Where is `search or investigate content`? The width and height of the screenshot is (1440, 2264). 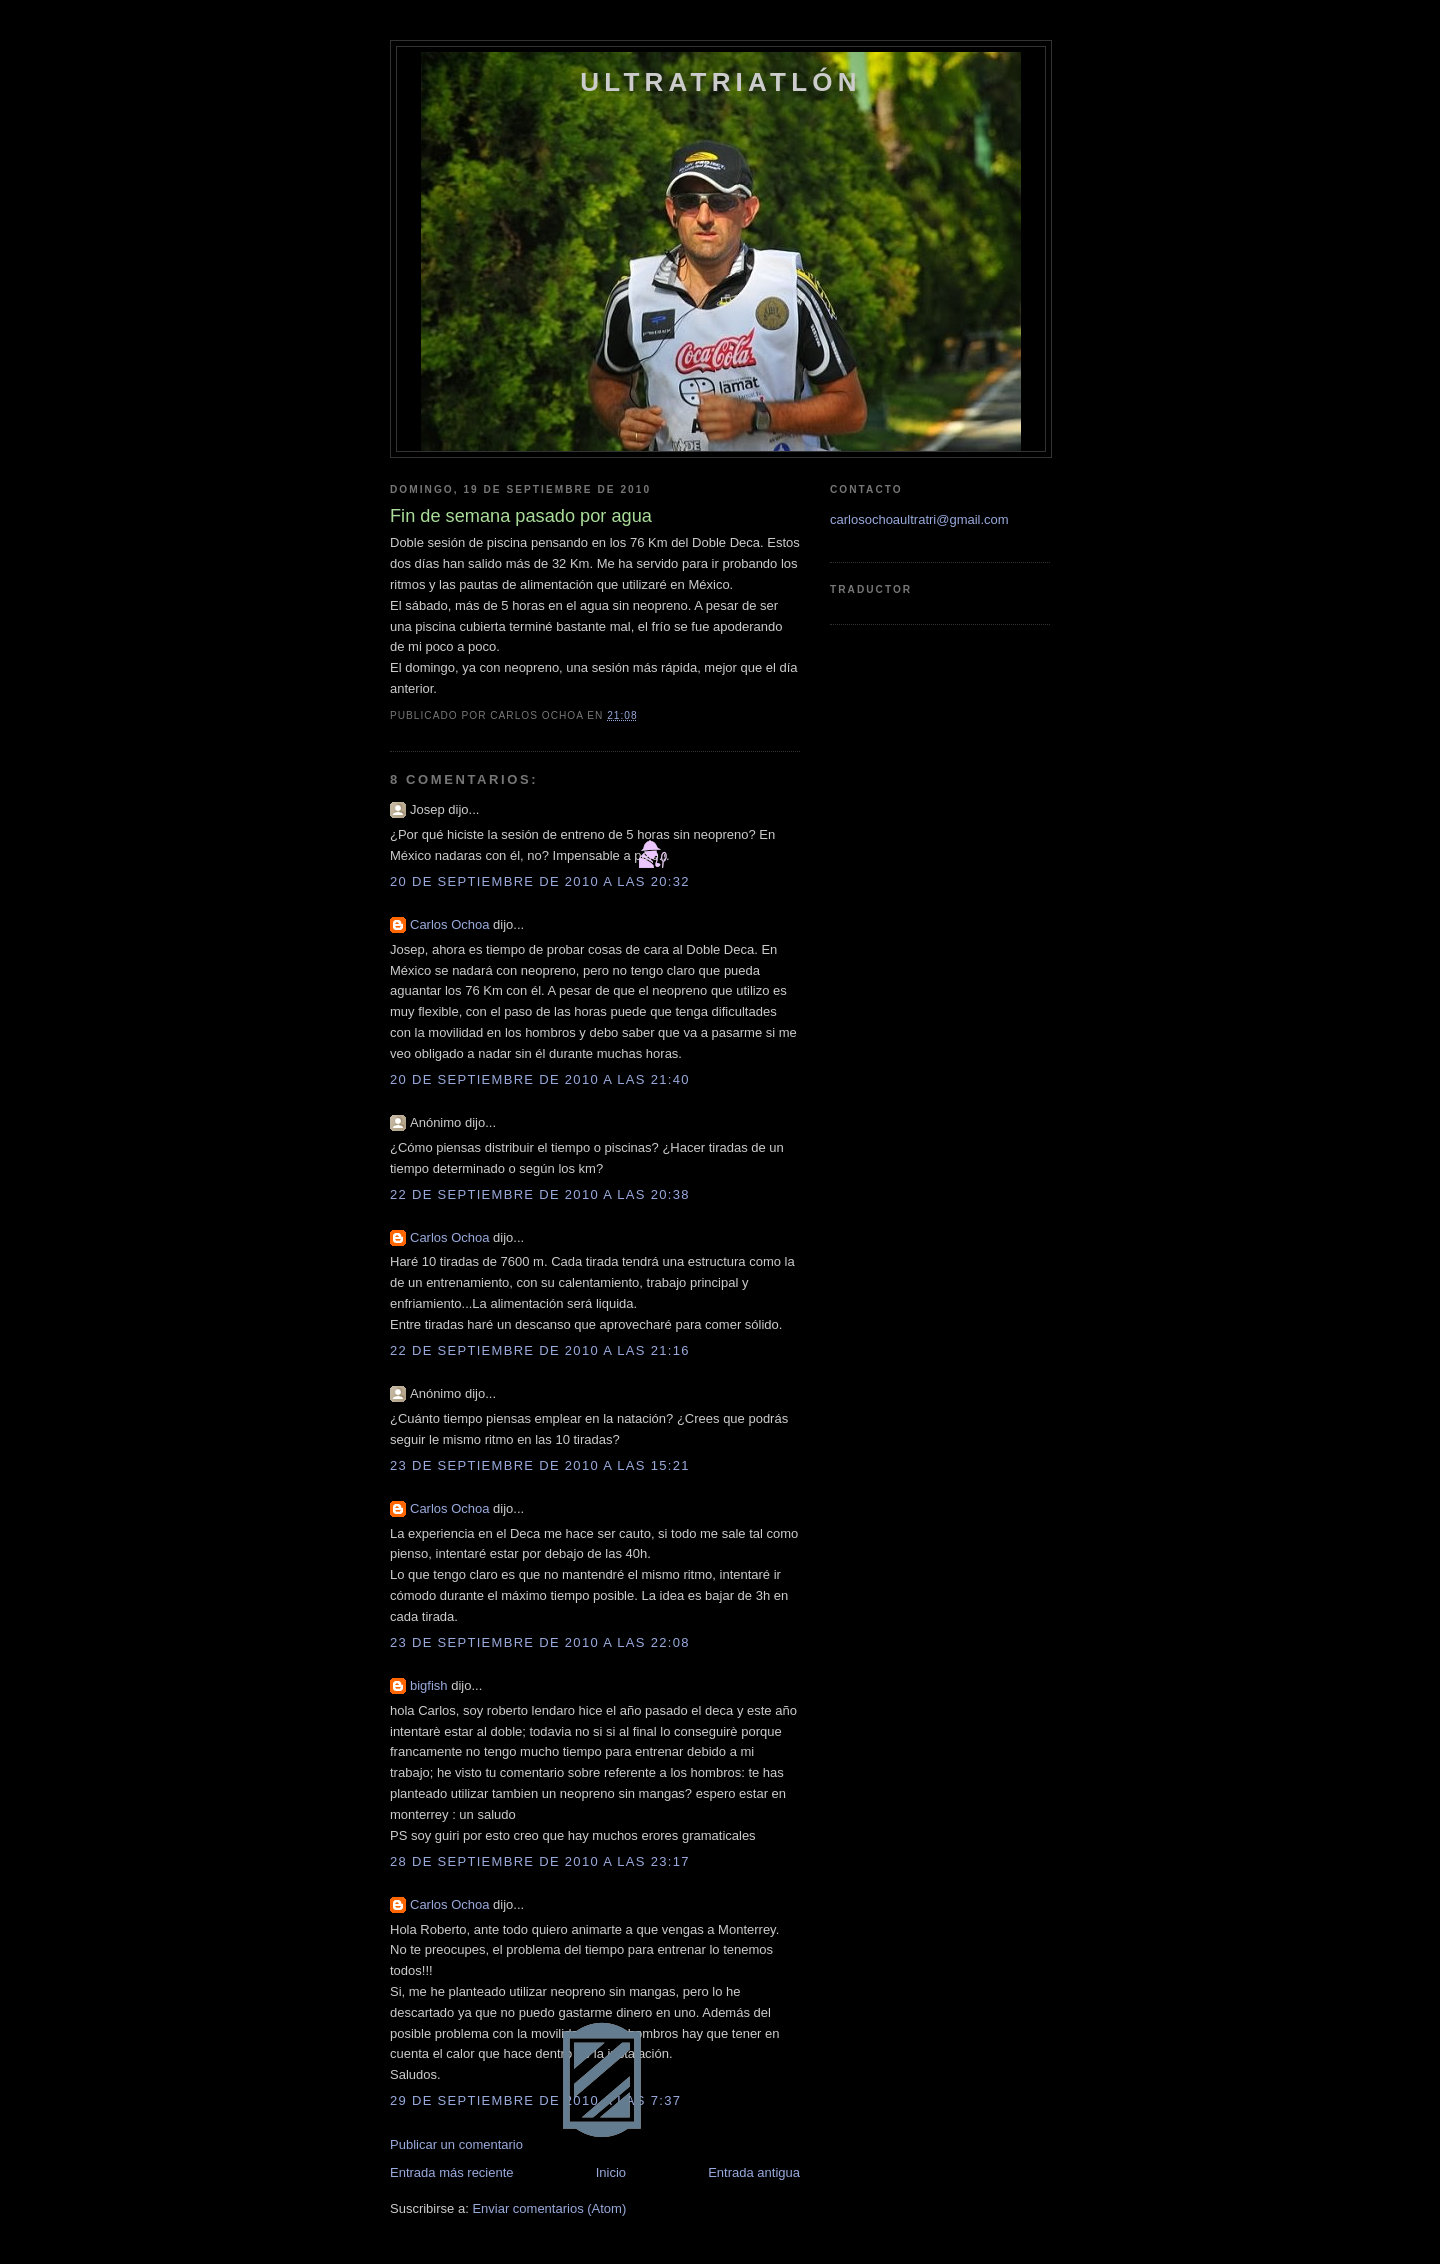
search or investigate content is located at coordinates (653, 854).